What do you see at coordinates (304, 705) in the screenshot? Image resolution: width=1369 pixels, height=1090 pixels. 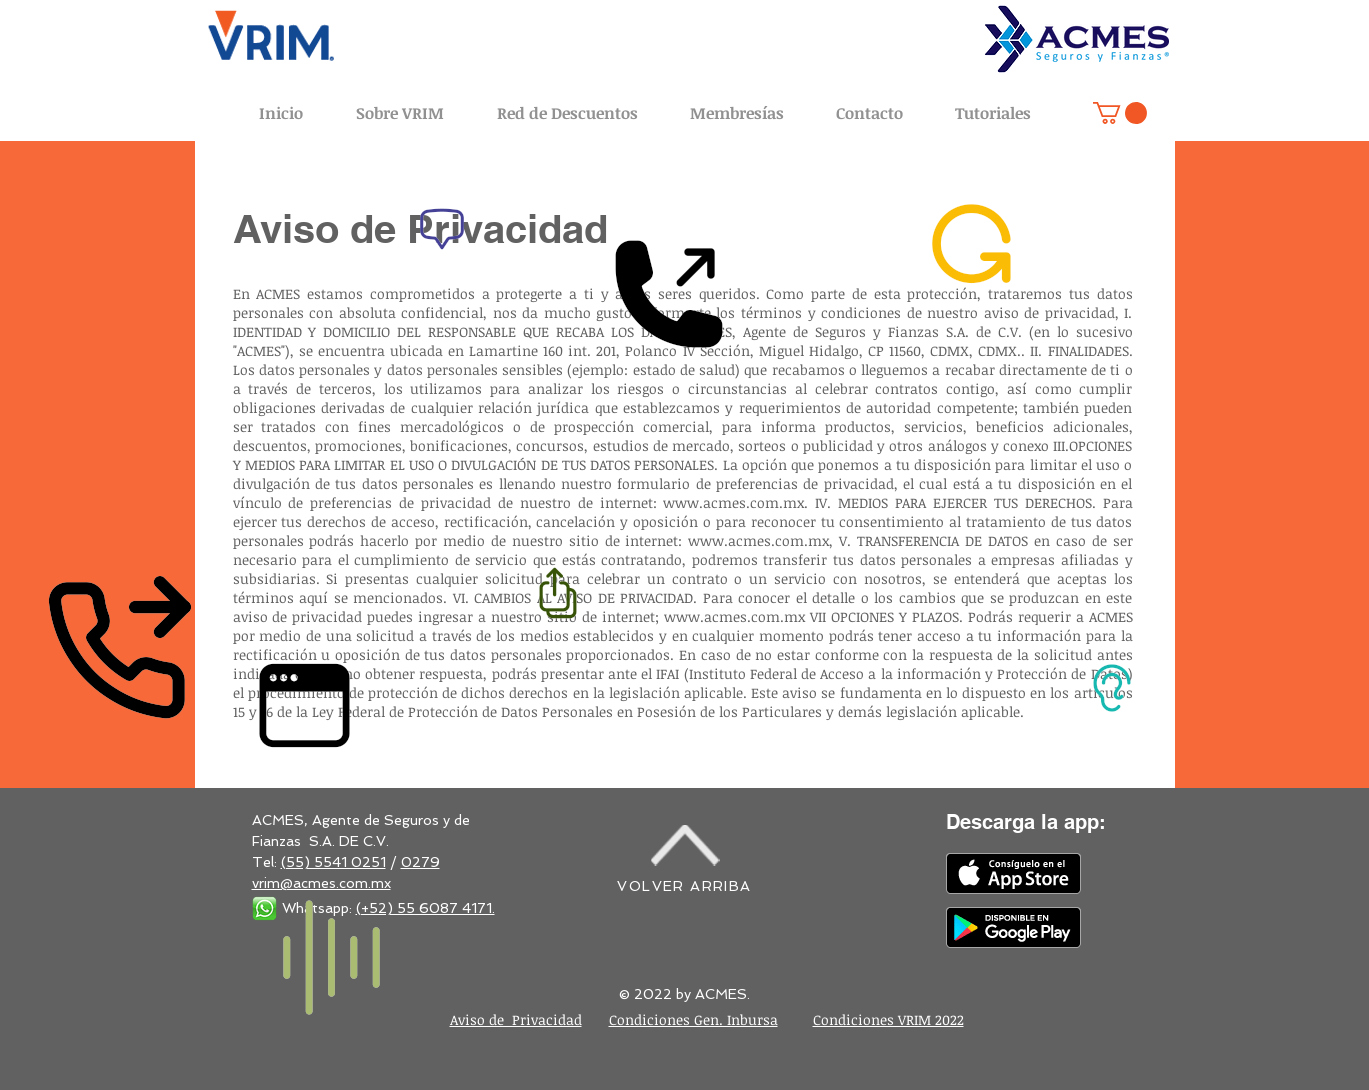 I see `open a new window` at bounding box center [304, 705].